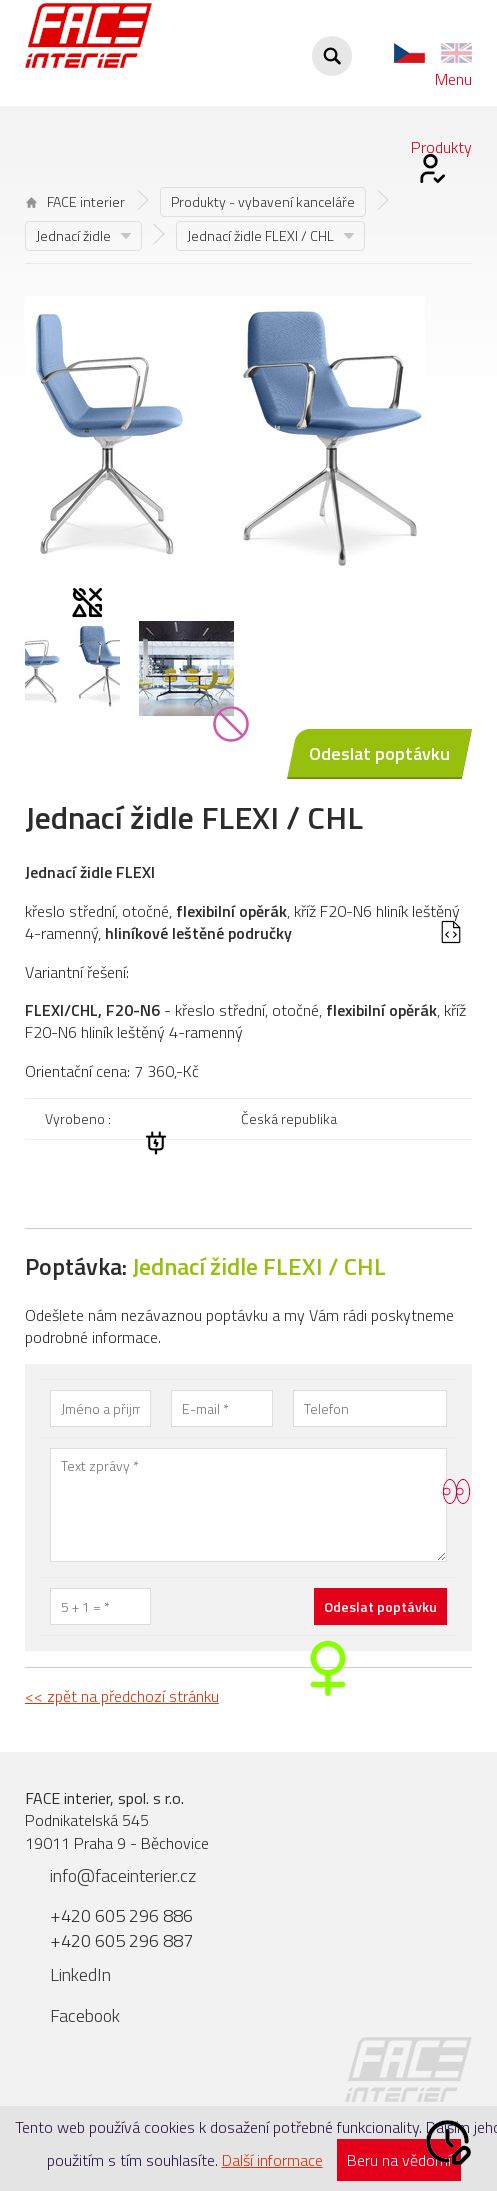  Describe the element at coordinates (447, 2141) in the screenshot. I see `edit a scheduled time or event` at that location.